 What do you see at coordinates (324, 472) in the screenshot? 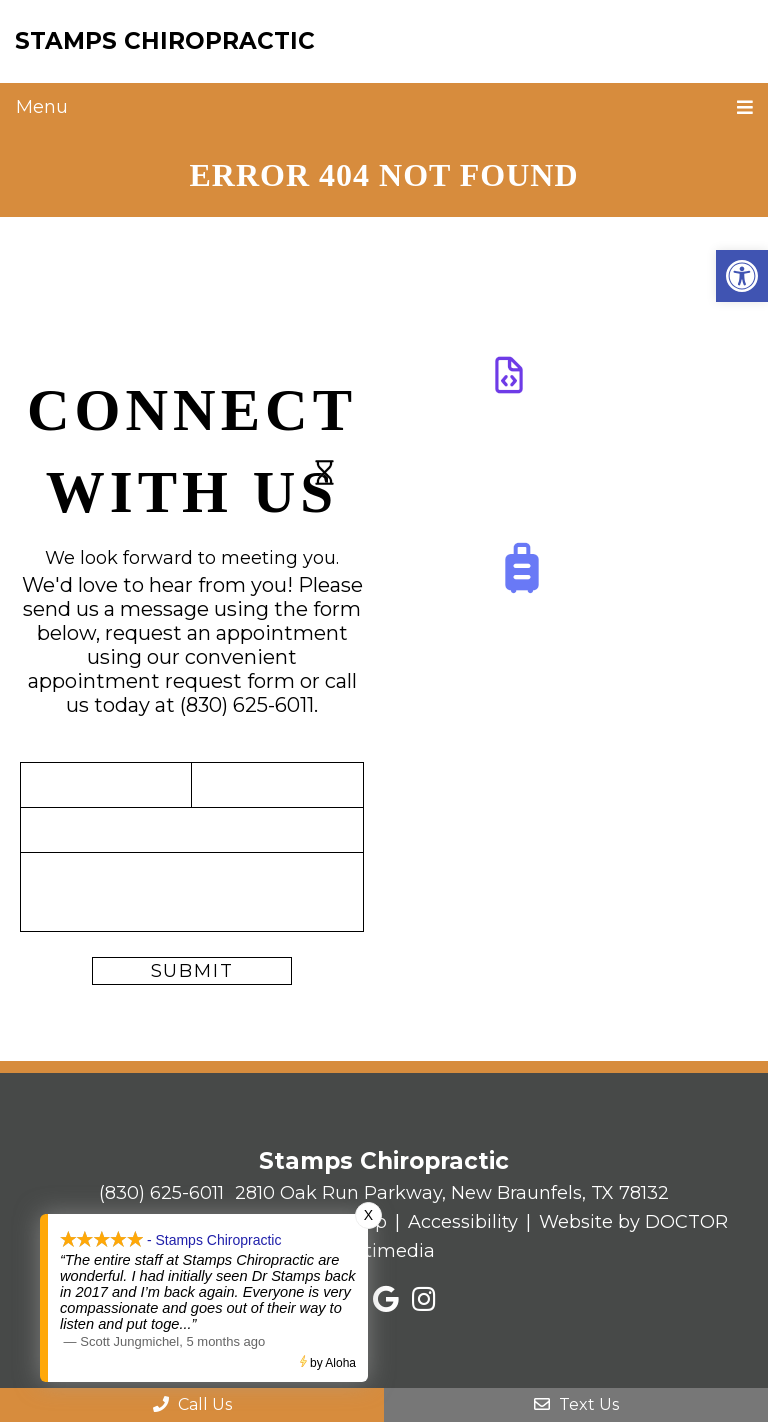
I see `indicates a process is waiting or pending` at bounding box center [324, 472].